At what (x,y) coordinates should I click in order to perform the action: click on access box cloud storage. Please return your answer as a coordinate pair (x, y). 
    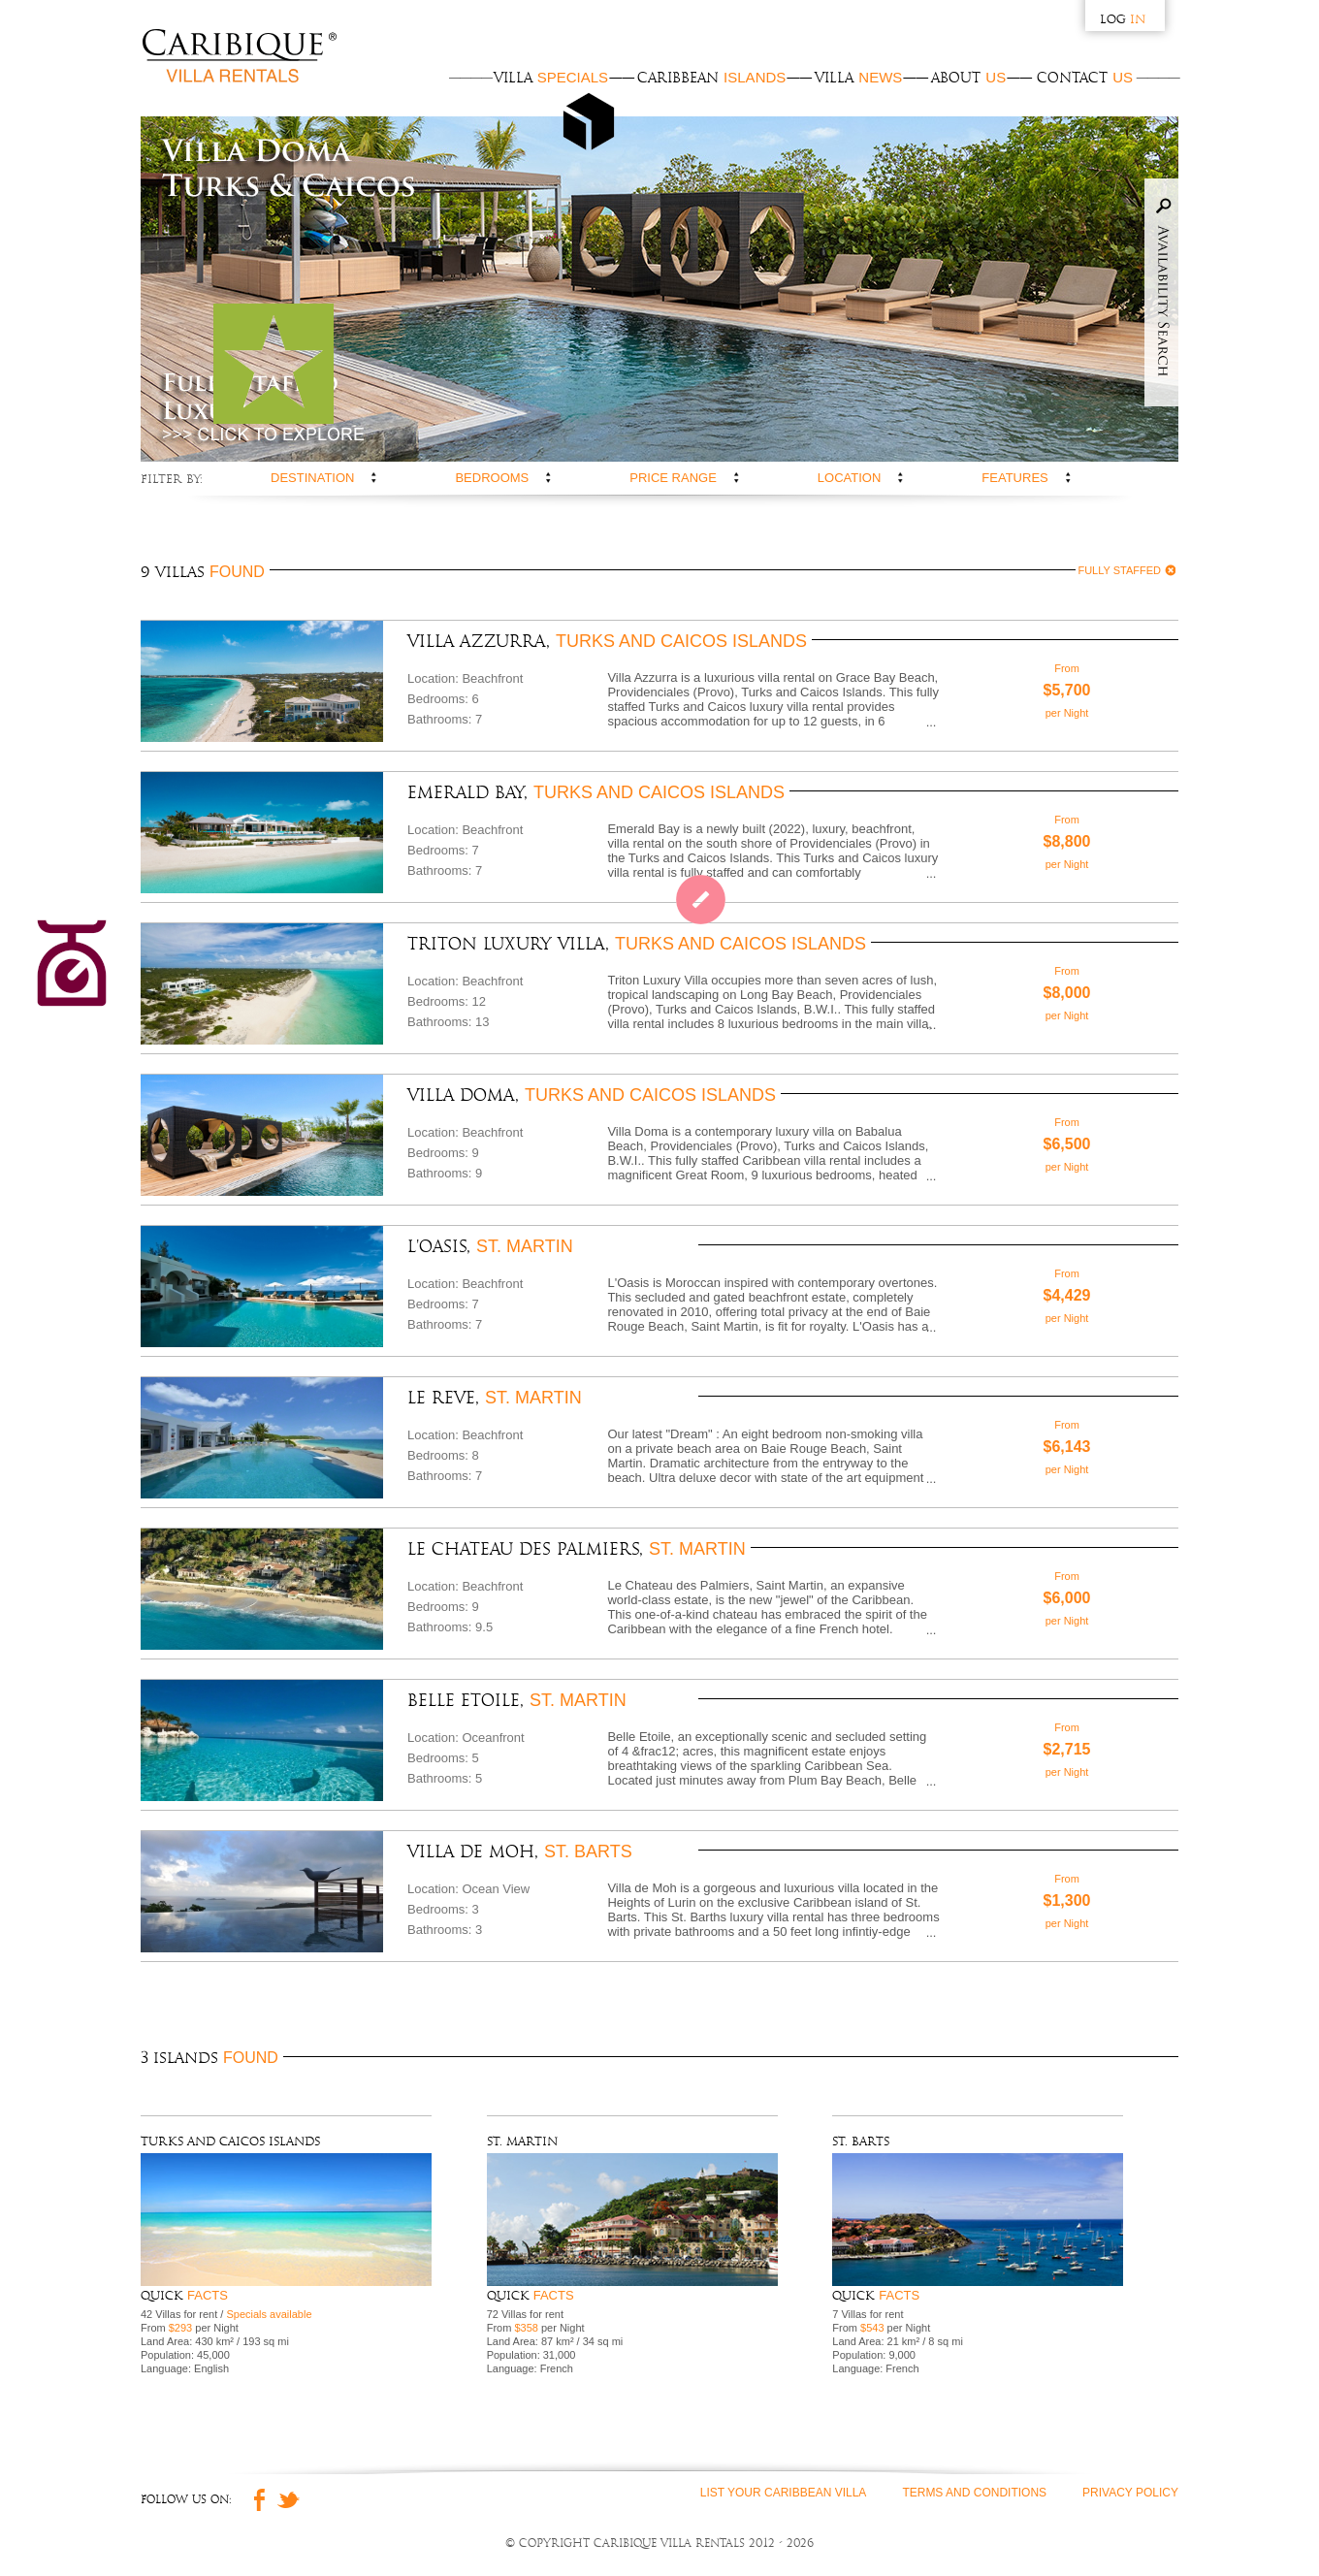
    Looking at the image, I should click on (589, 122).